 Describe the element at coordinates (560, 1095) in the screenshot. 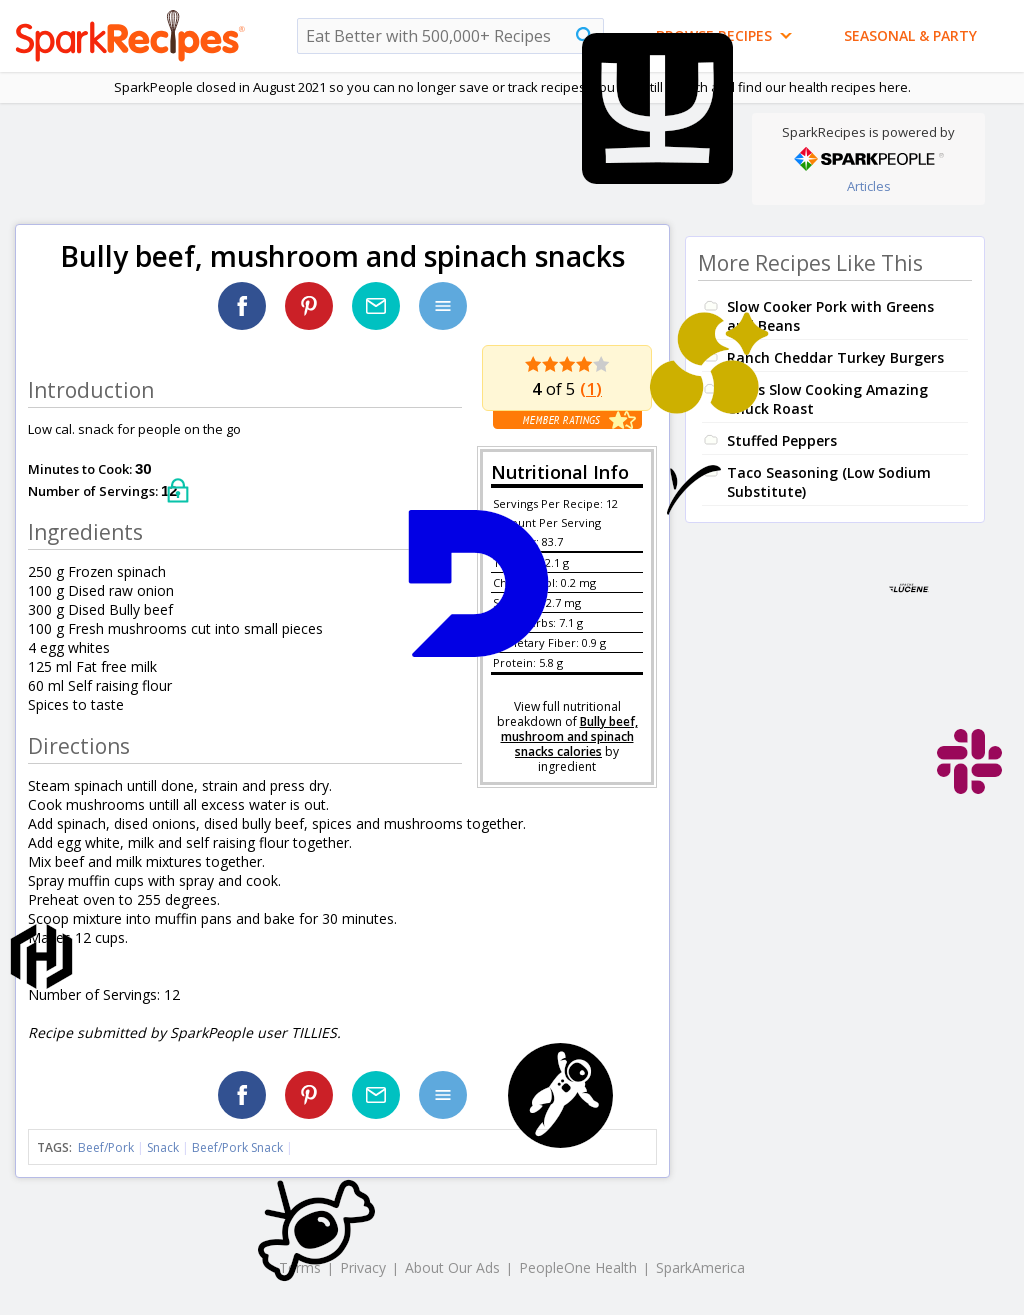

I see `open the Grav CMS website or application` at that location.